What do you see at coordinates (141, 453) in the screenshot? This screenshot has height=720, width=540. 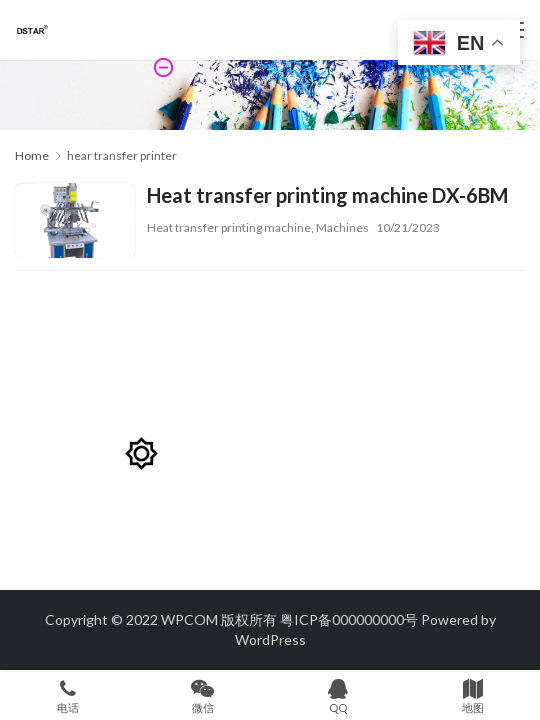 I see `adjust screen brightness settings` at bounding box center [141, 453].